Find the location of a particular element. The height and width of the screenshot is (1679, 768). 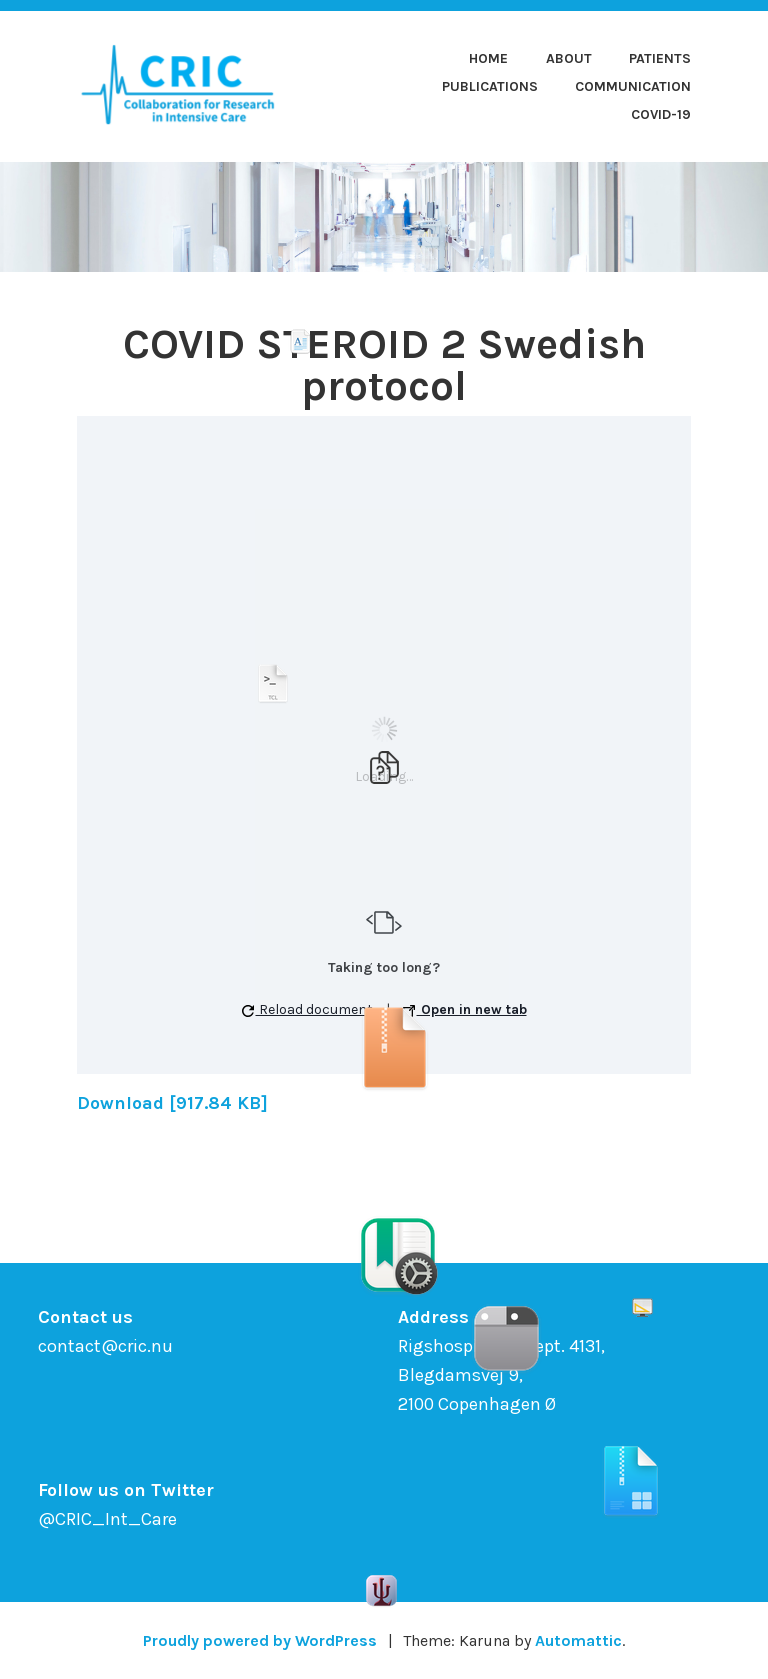

open tabs preferences in system settings is located at coordinates (506, 1339).